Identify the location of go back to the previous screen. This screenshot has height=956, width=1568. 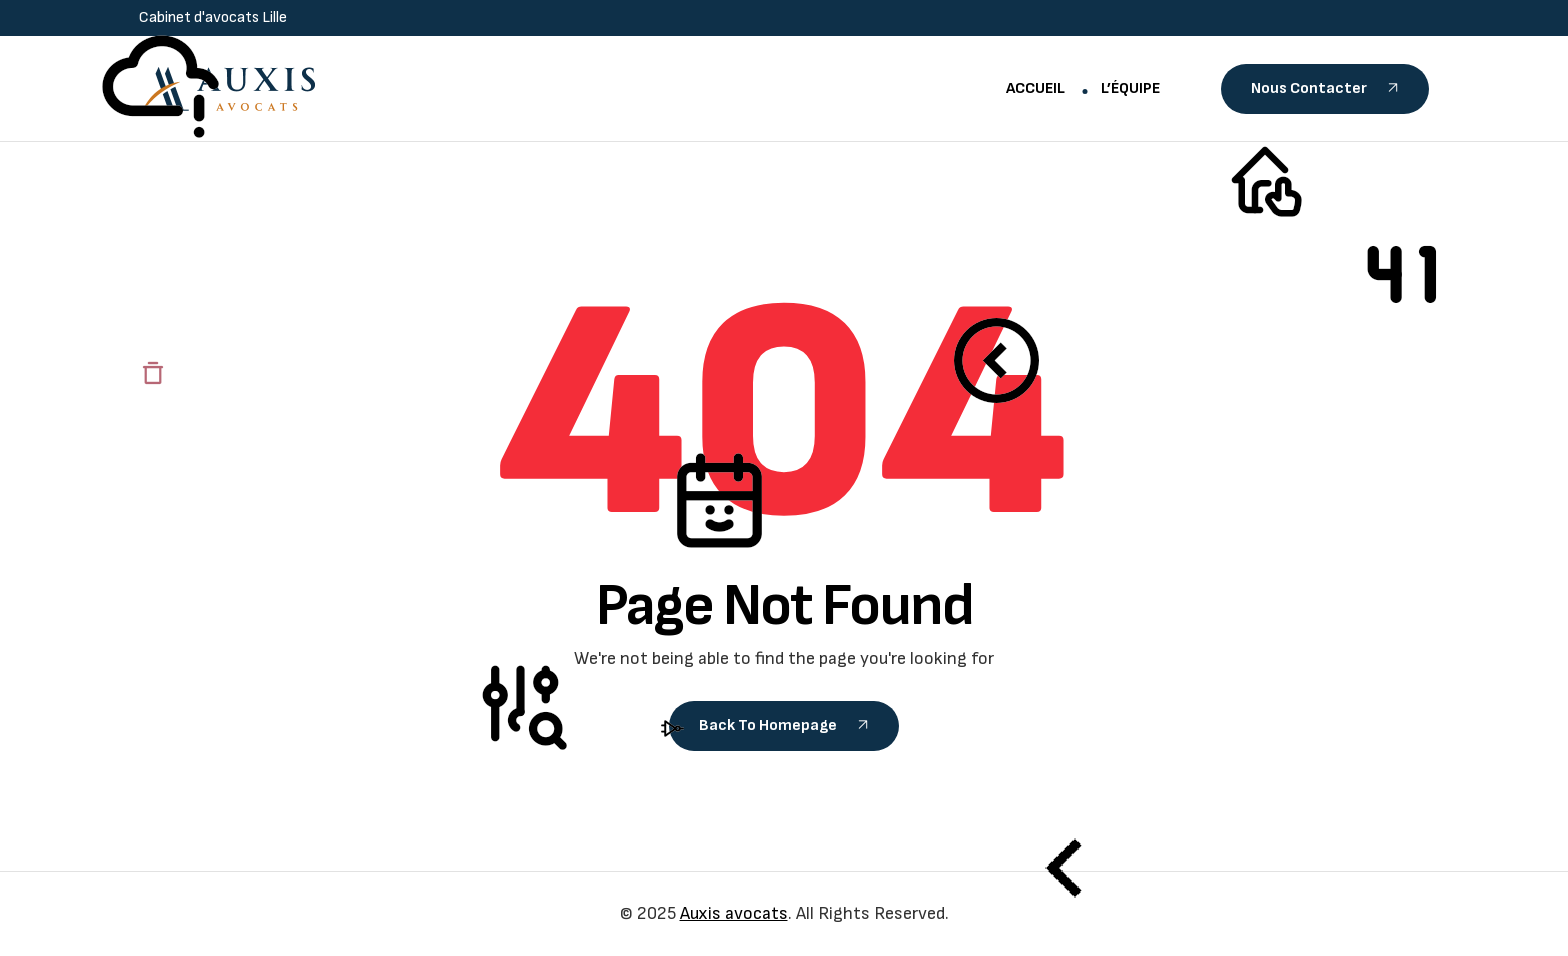
(1065, 868).